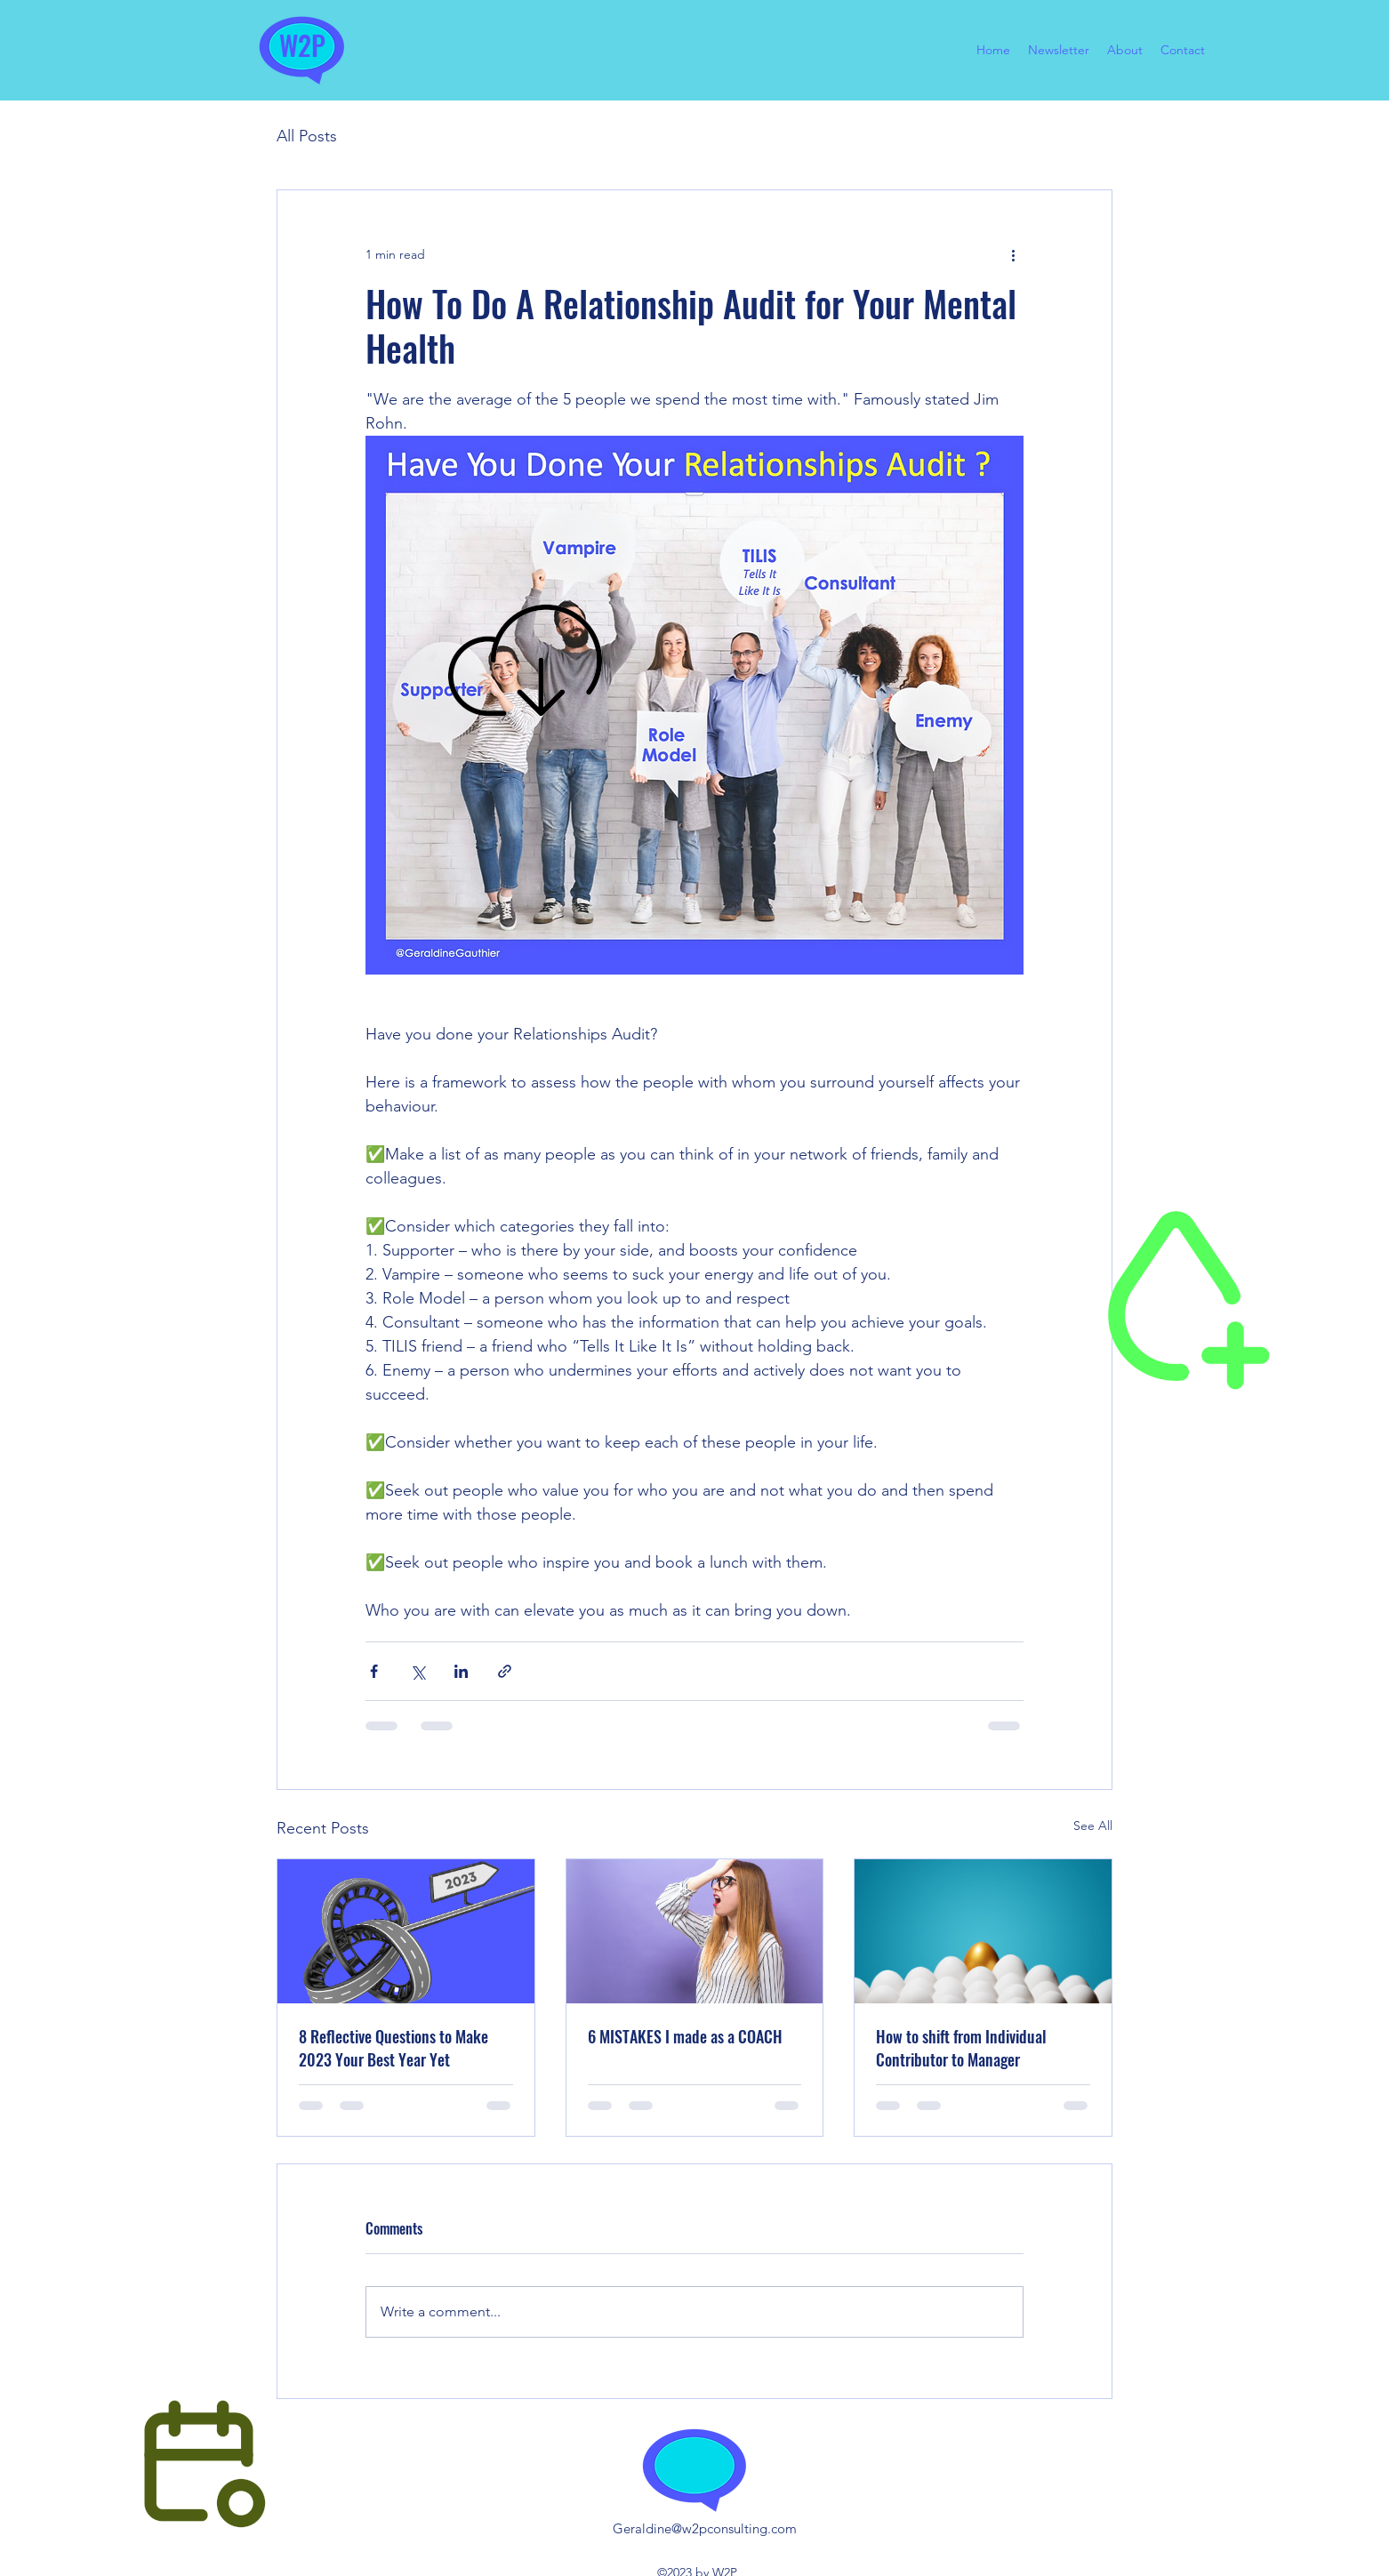  What do you see at coordinates (198, 2460) in the screenshot?
I see `calendar event with notification or reminder` at bounding box center [198, 2460].